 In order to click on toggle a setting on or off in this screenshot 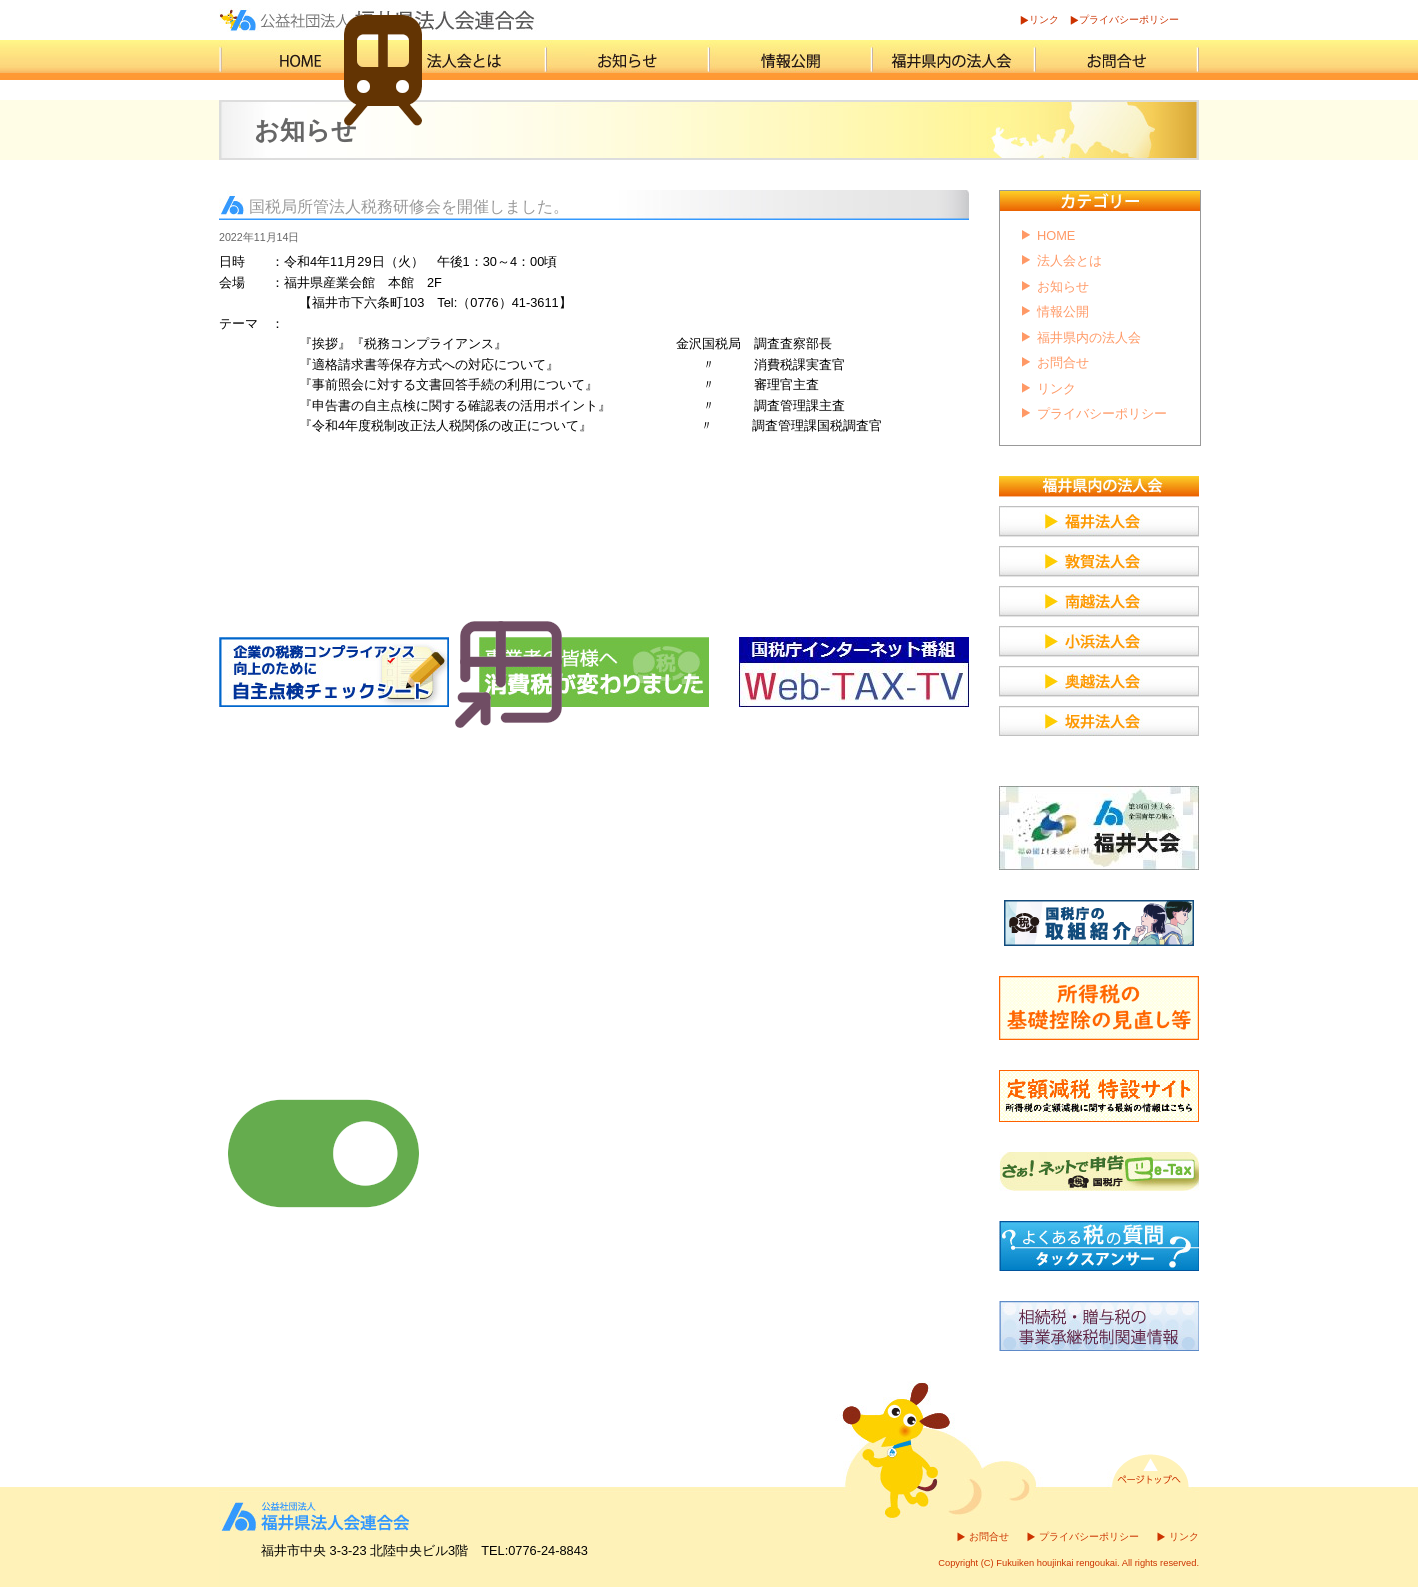, I will do `click(323, 1153)`.